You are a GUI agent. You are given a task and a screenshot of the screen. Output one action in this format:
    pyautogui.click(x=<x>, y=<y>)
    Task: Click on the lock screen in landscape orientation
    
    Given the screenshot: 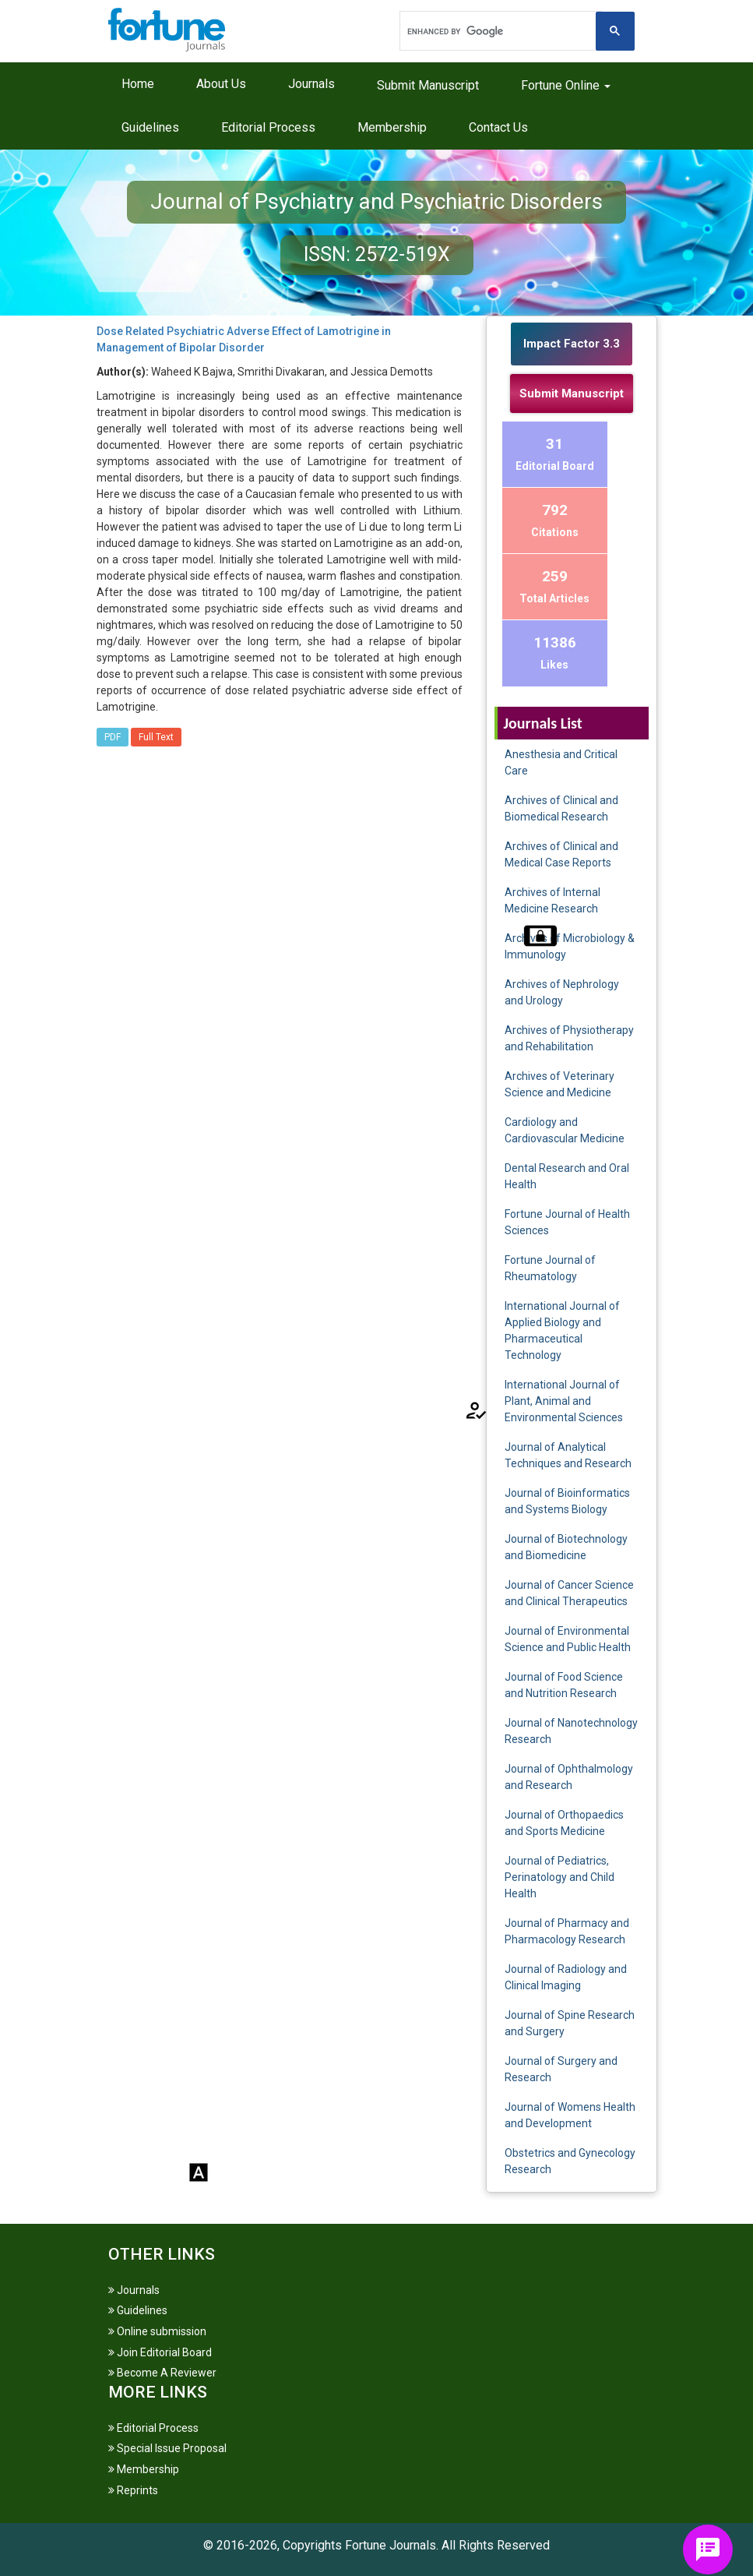 What is the action you would take?
    pyautogui.click(x=540, y=936)
    